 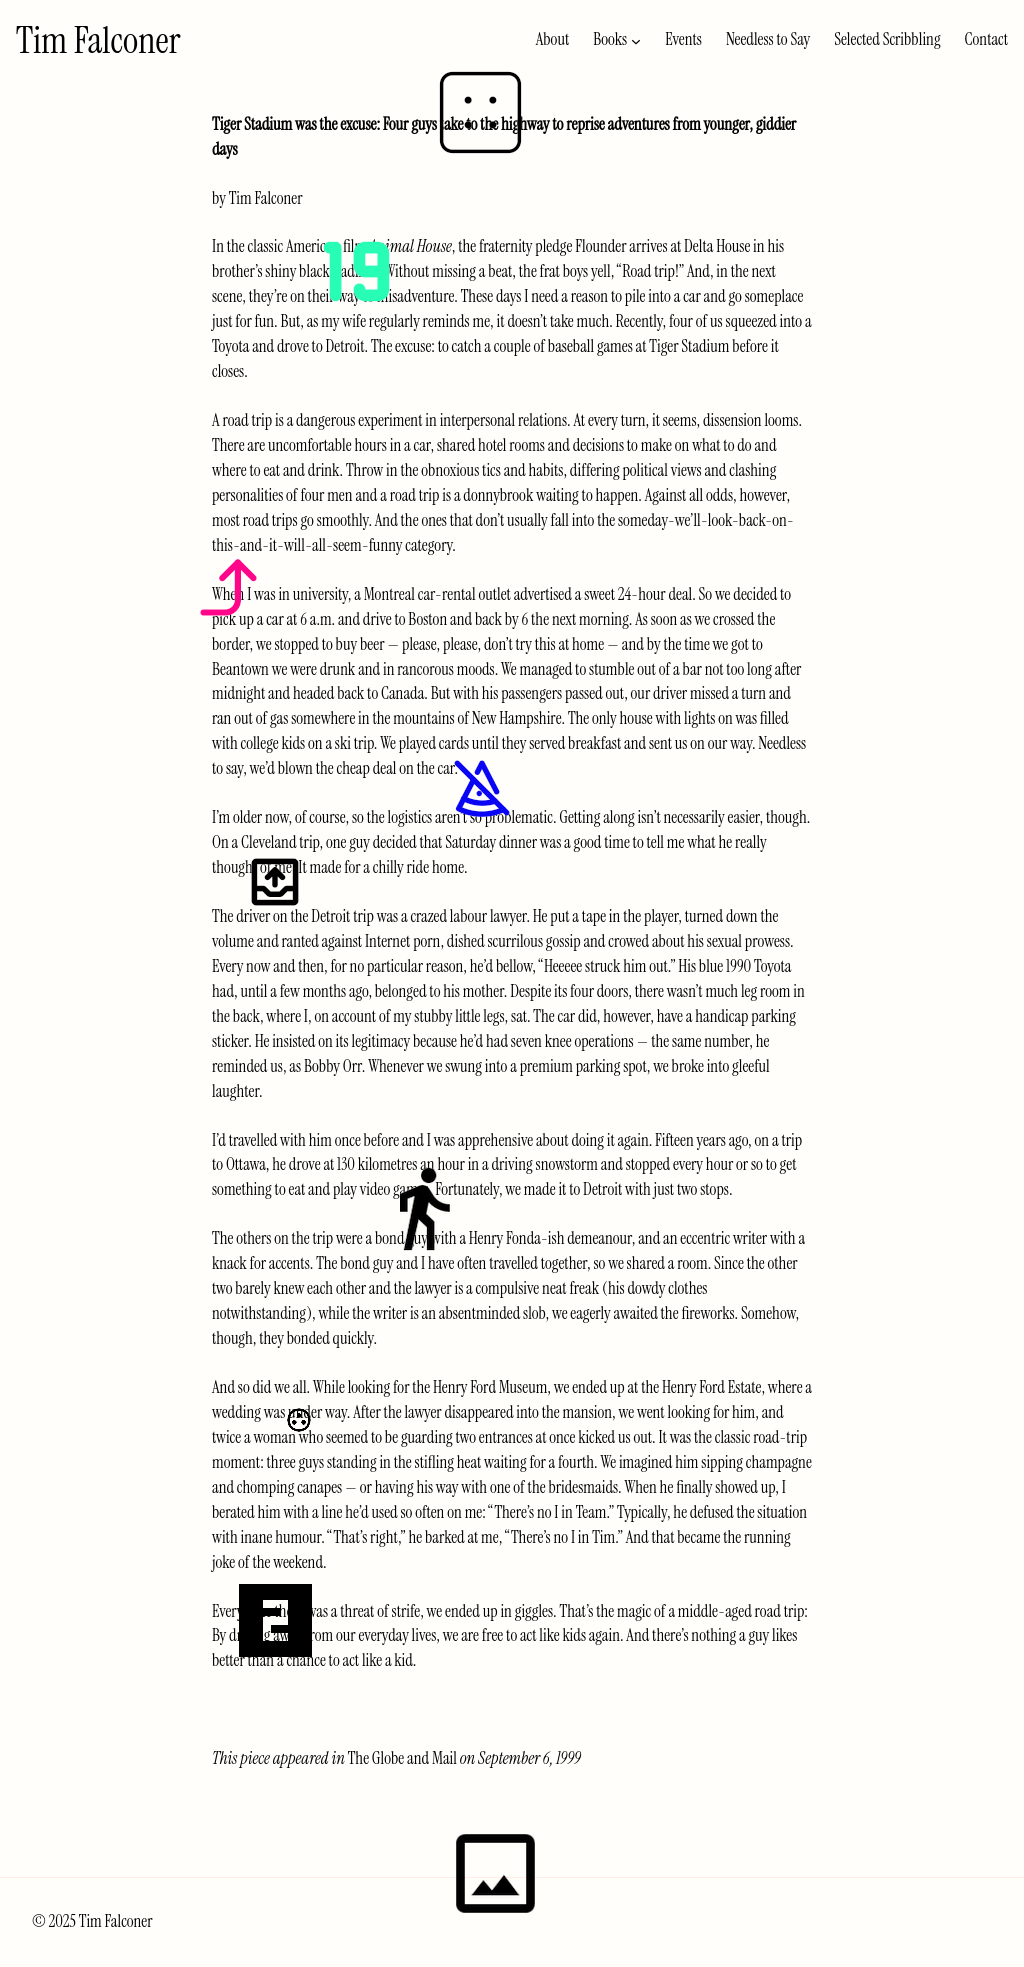 I want to click on view group or team workspace, so click(x=299, y=1420).